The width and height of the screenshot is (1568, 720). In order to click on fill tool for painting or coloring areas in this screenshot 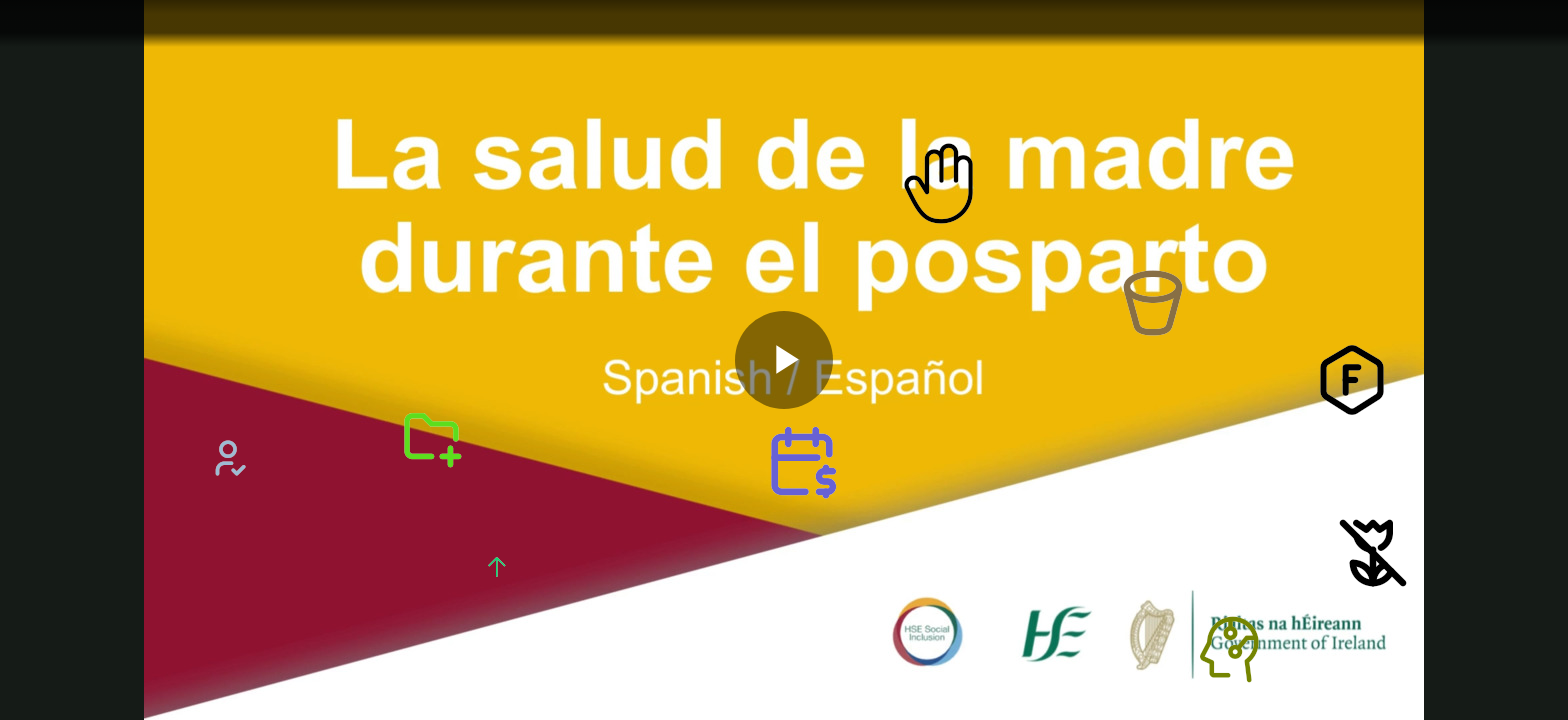, I will do `click(1153, 303)`.